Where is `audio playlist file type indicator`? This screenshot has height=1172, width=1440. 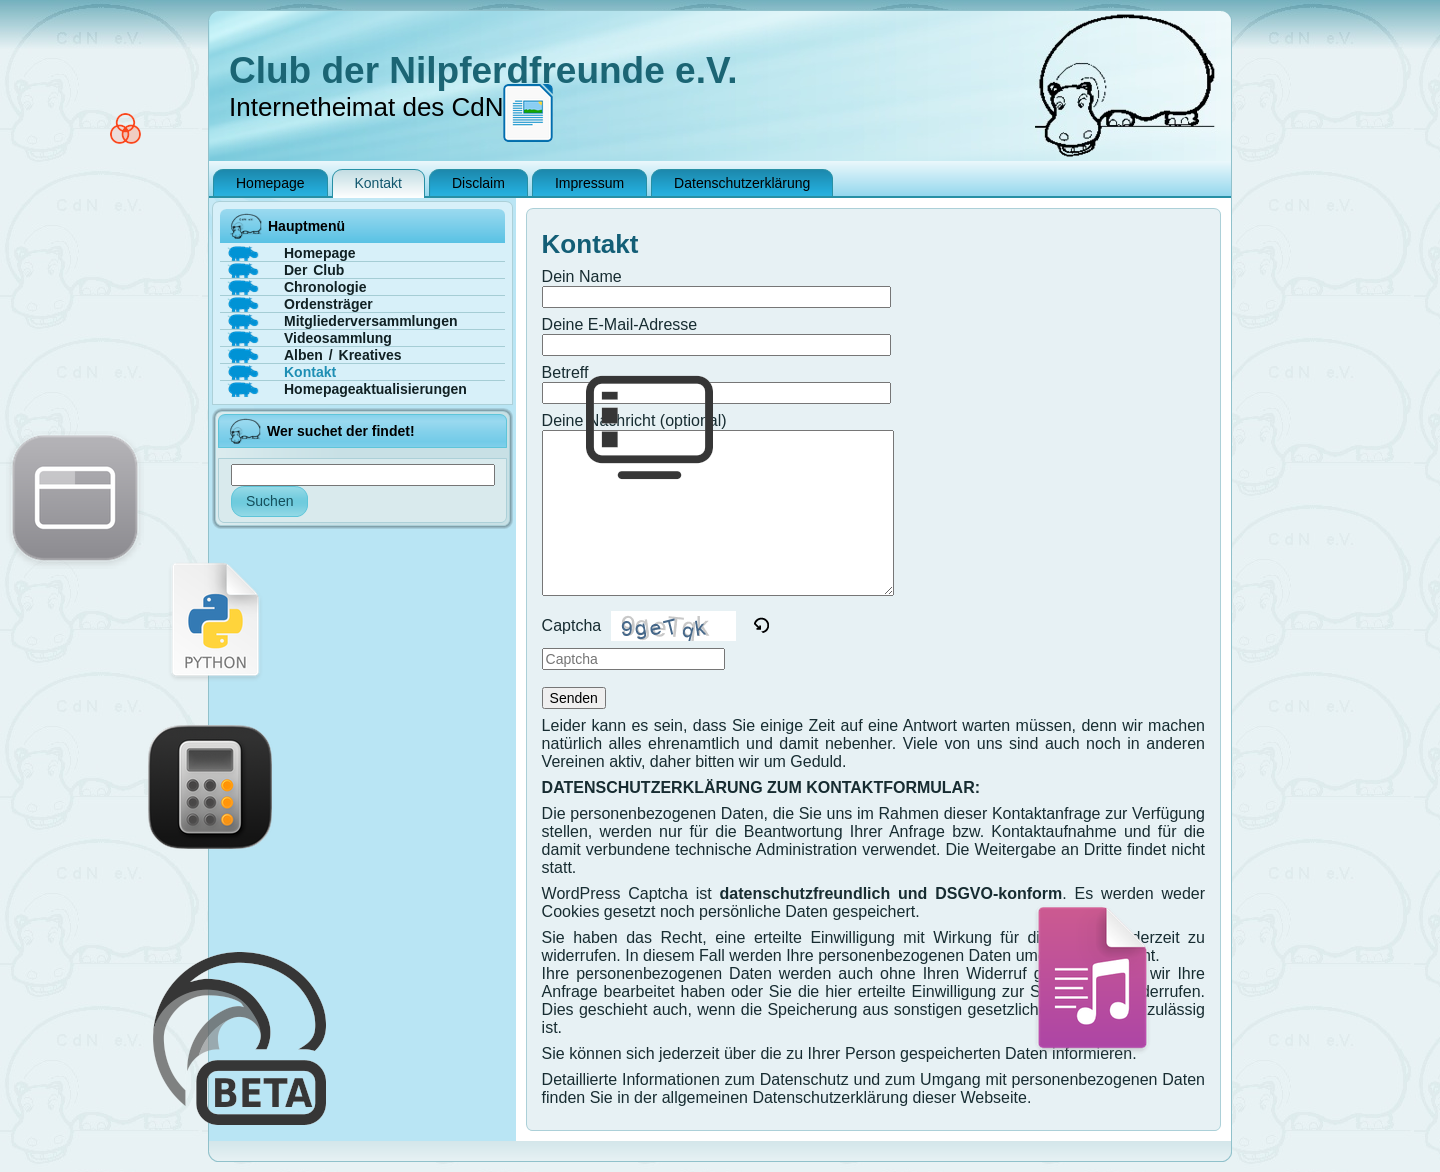
audio playlist file type indicator is located at coordinates (1092, 977).